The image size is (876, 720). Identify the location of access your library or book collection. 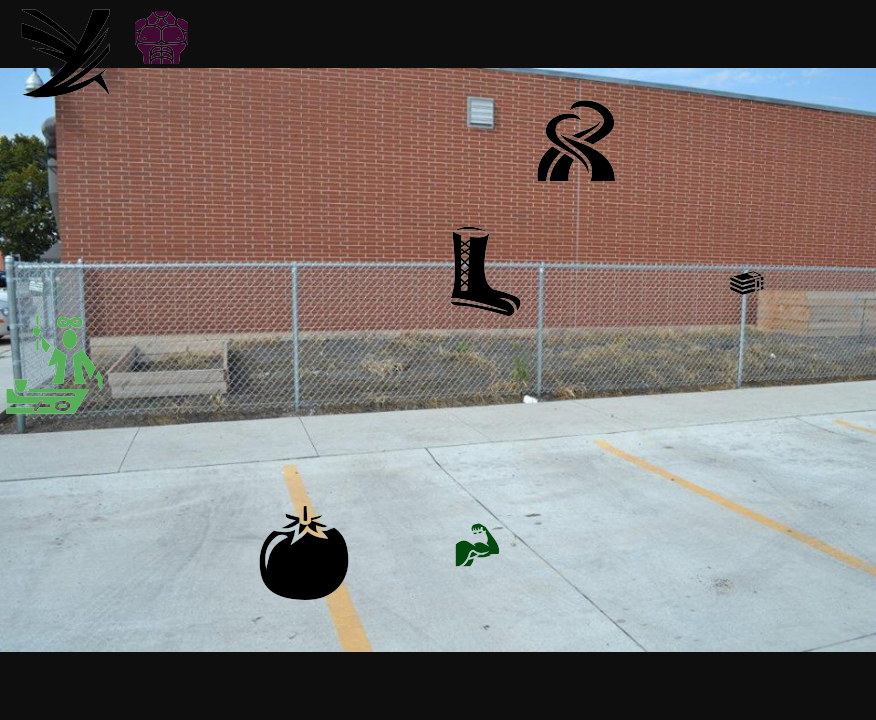
(747, 283).